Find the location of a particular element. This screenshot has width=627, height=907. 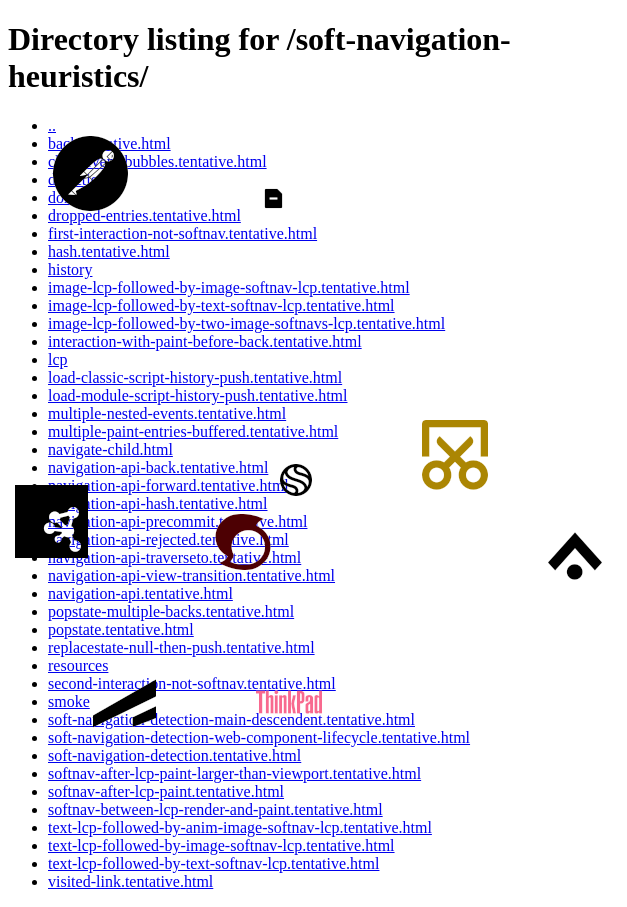

cytoscape.js library logo is located at coordinates (51, 521).